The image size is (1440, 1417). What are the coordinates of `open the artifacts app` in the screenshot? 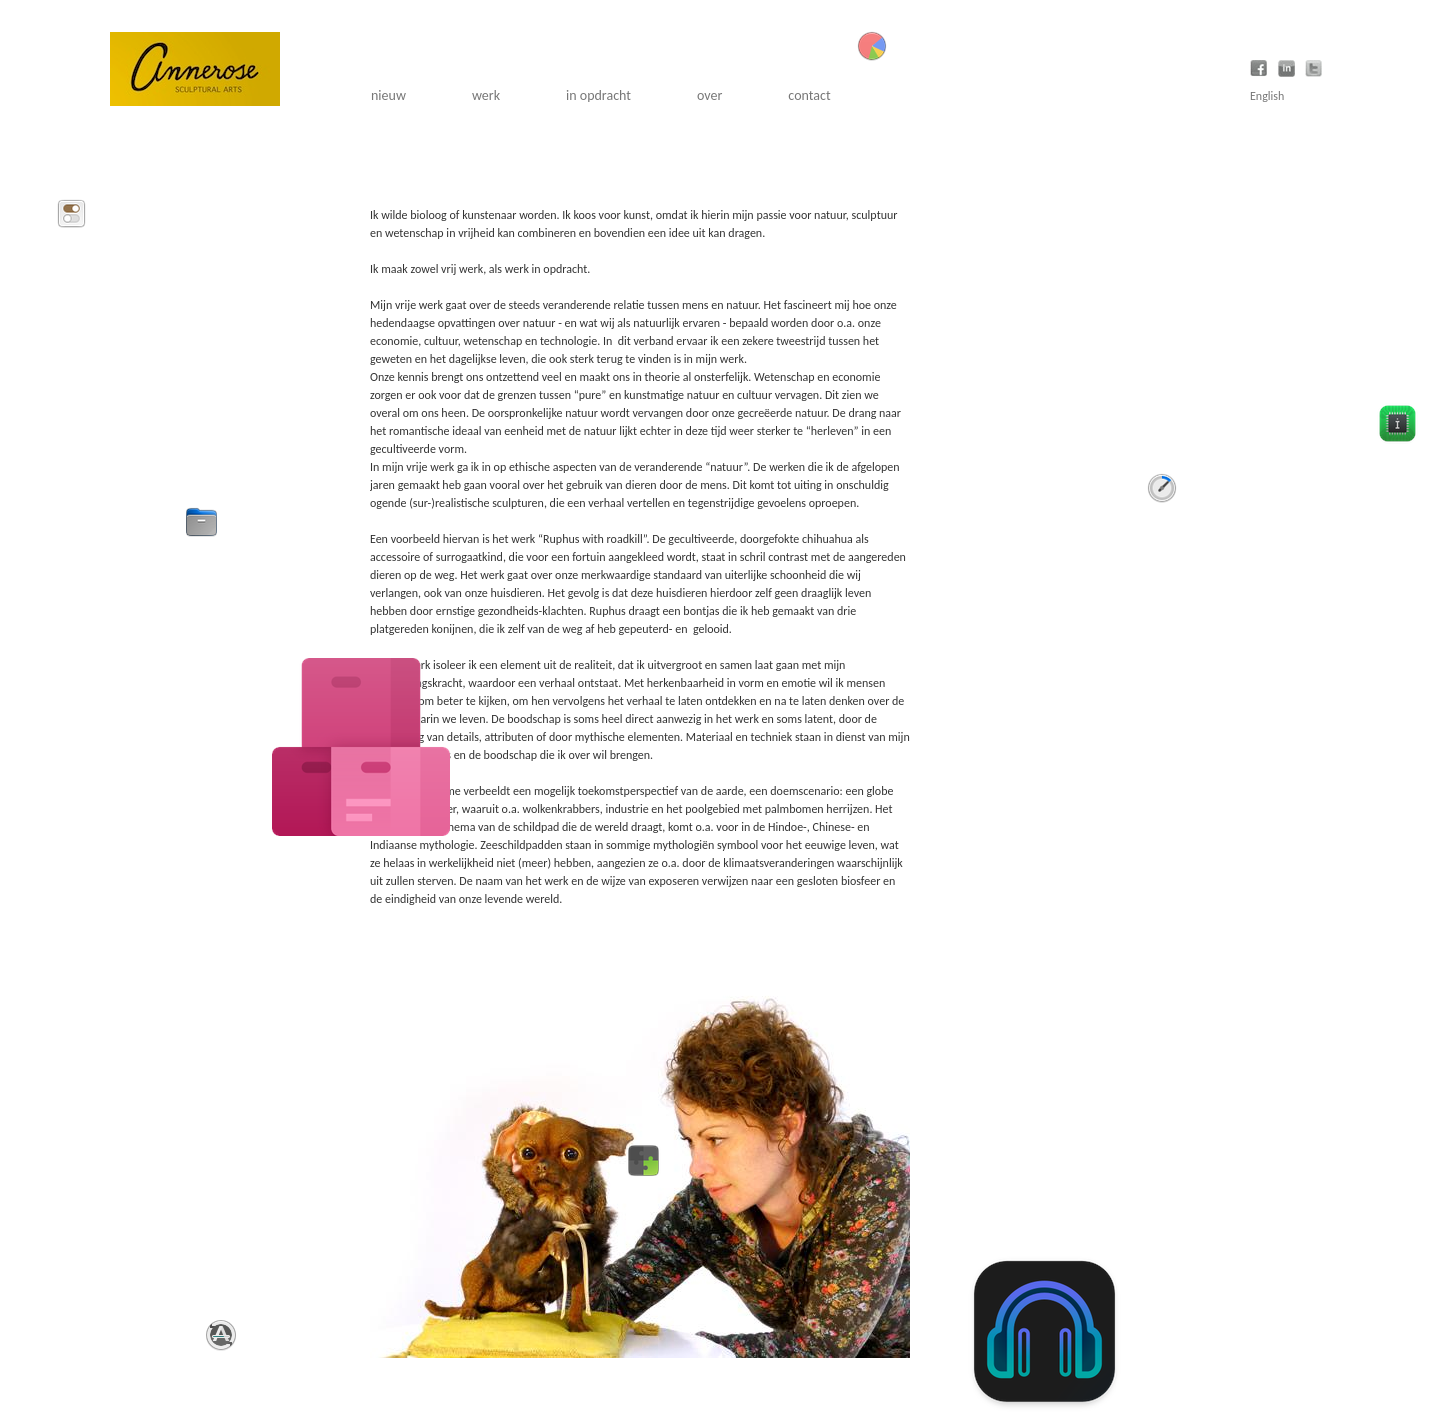 It's located at (361, 747).